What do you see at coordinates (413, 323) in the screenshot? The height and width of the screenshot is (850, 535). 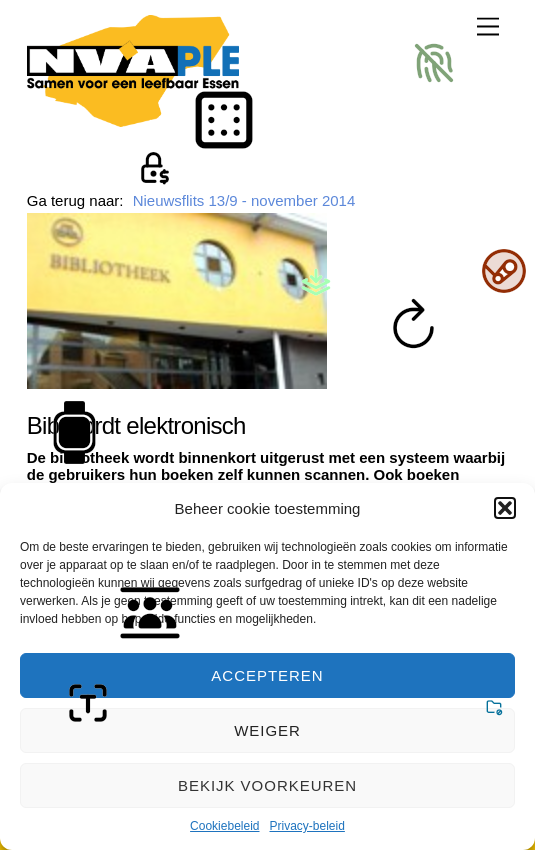 I see `refresh the current page or content` at bounding box center [413, 323].